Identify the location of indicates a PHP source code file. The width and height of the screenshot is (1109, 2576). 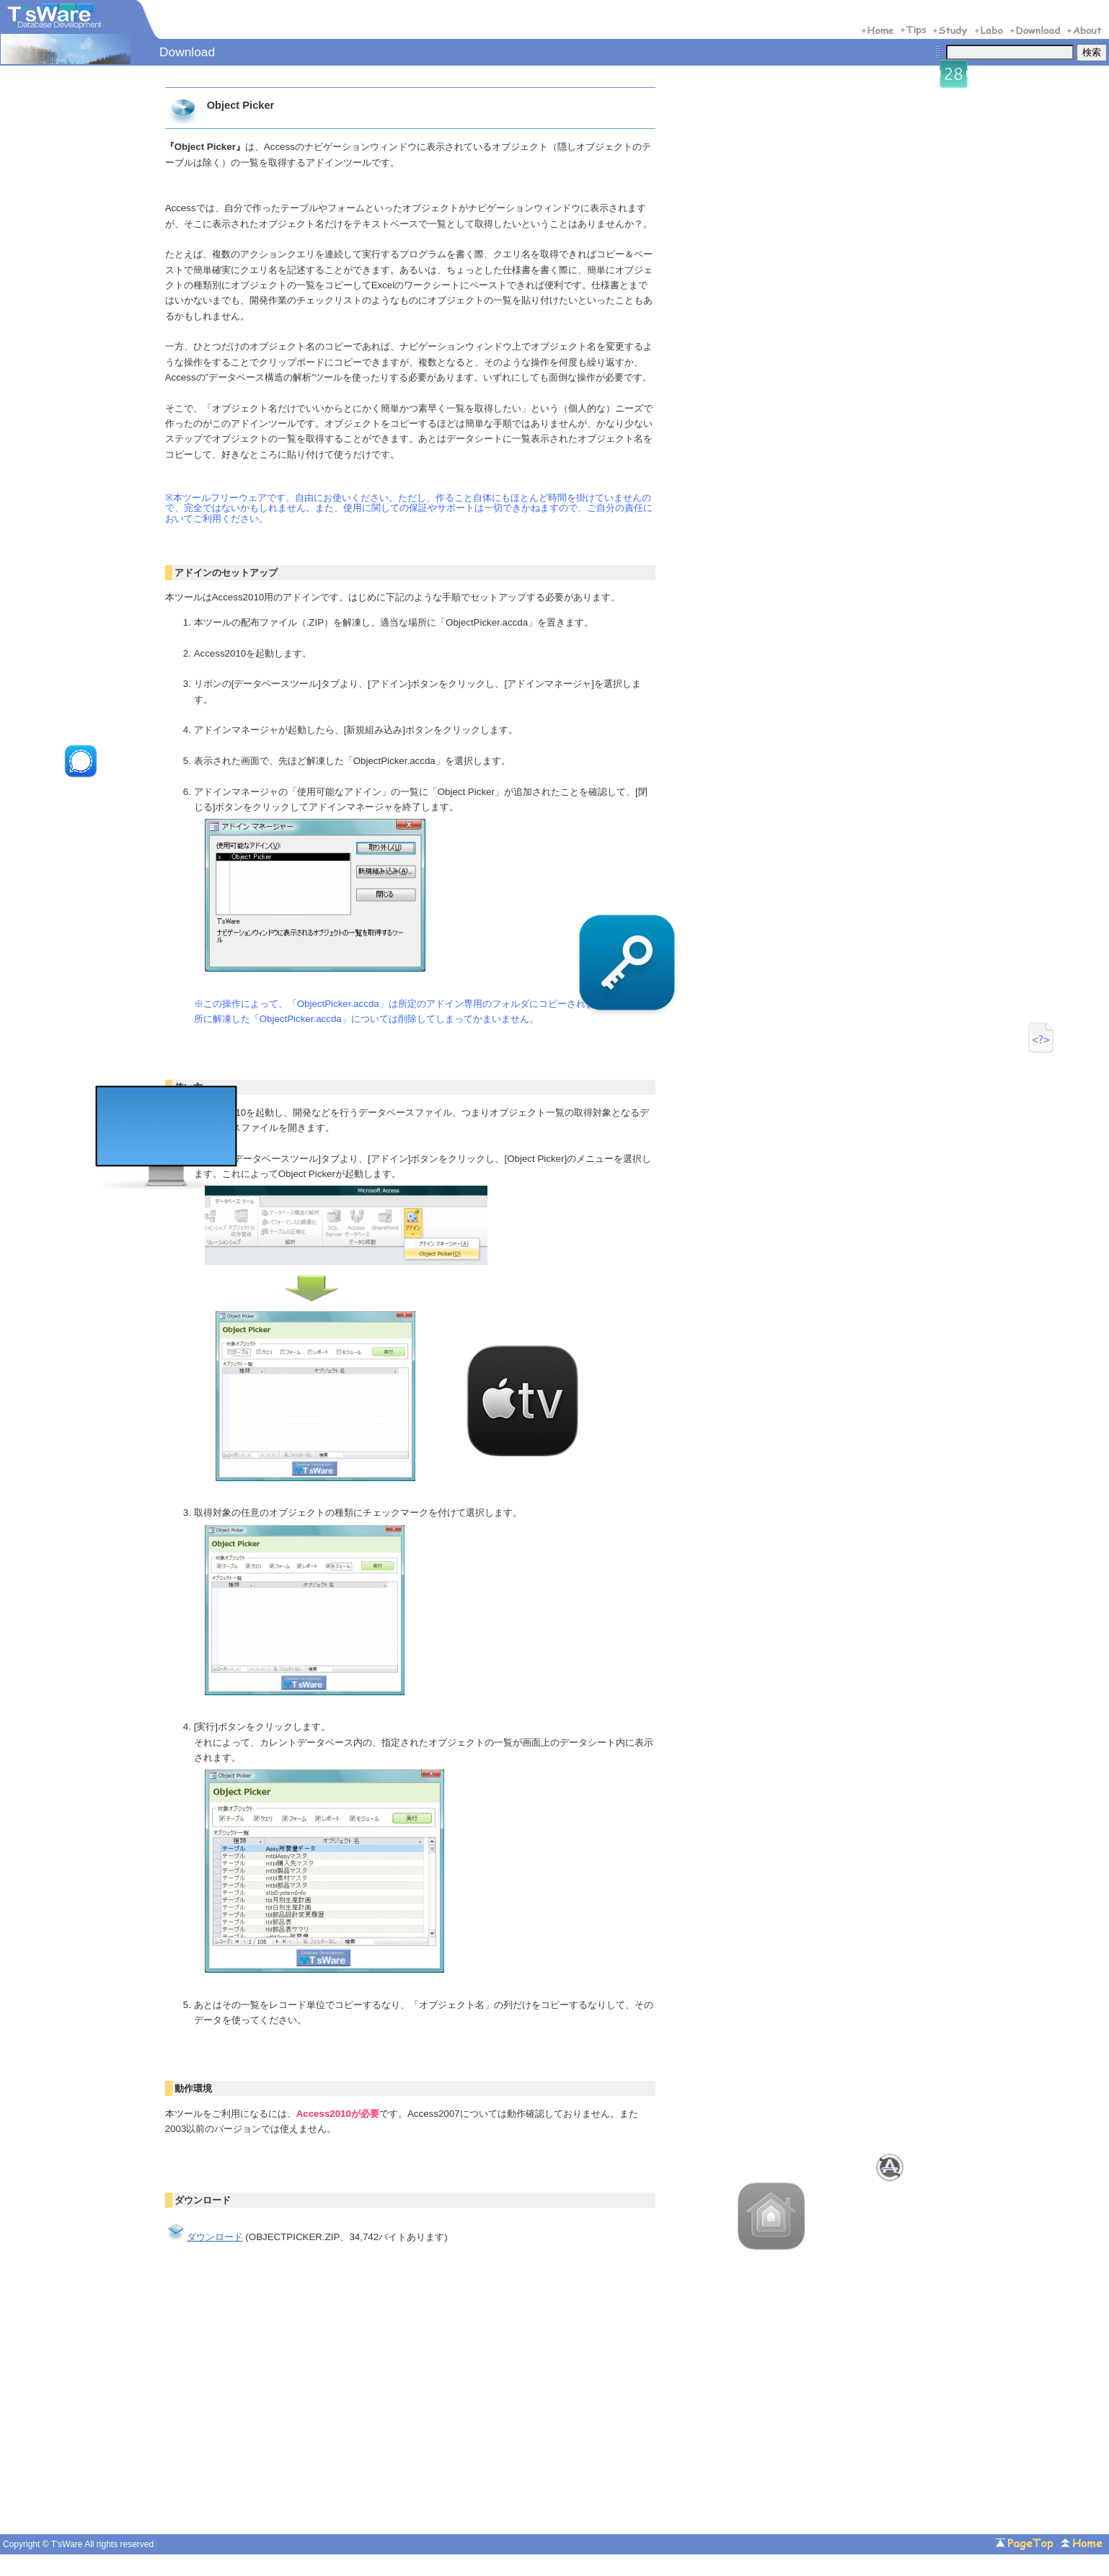
(1040, 1037).